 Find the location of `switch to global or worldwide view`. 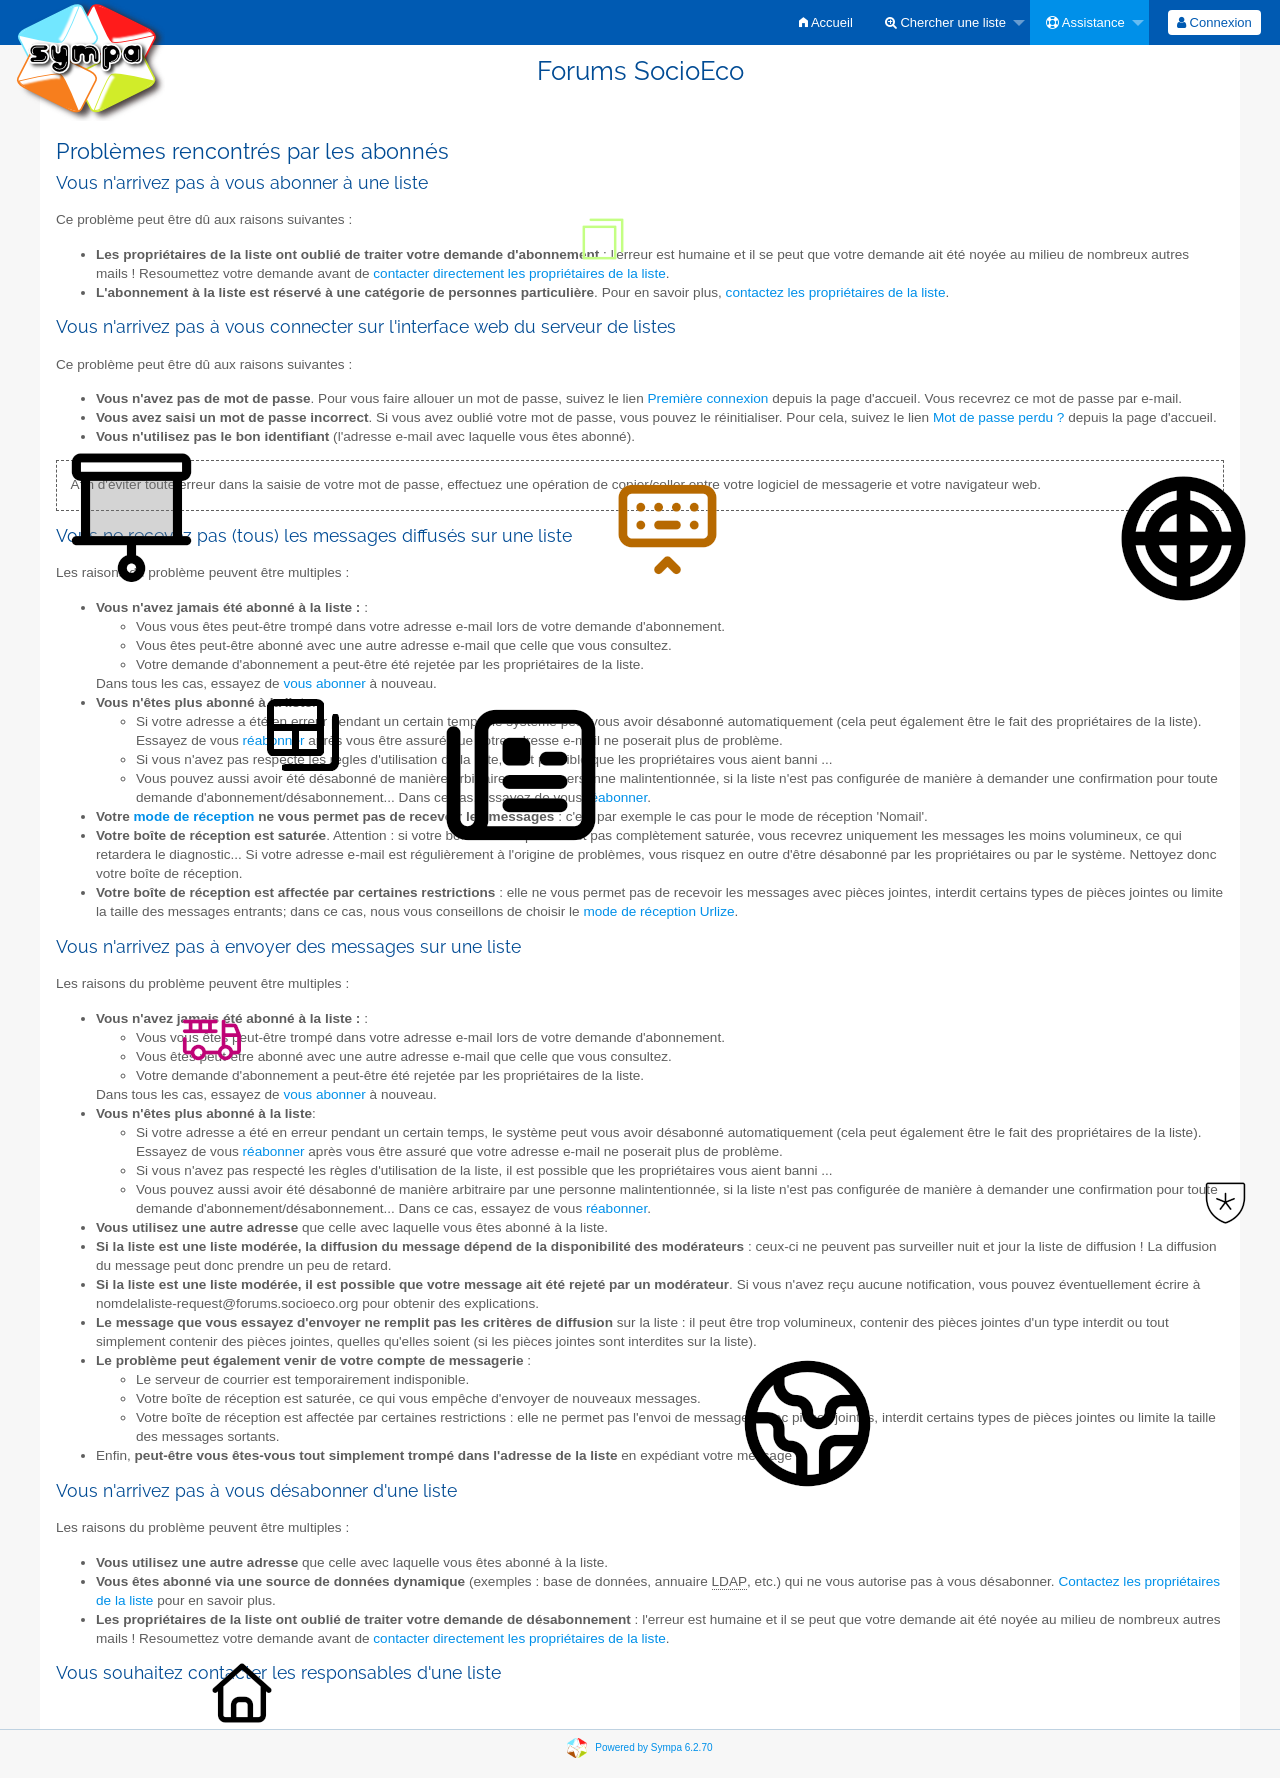

switch to global or worldwide view is located at coordinates (807, 1423).